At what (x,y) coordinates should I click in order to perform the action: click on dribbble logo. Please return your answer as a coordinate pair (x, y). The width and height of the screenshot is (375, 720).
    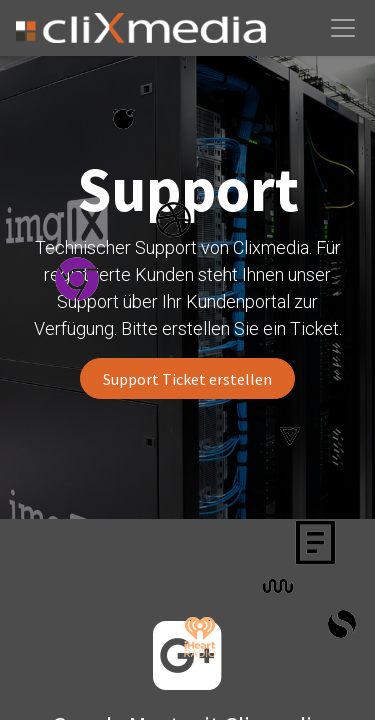
    Looking at the image, I should click on (173, 219).